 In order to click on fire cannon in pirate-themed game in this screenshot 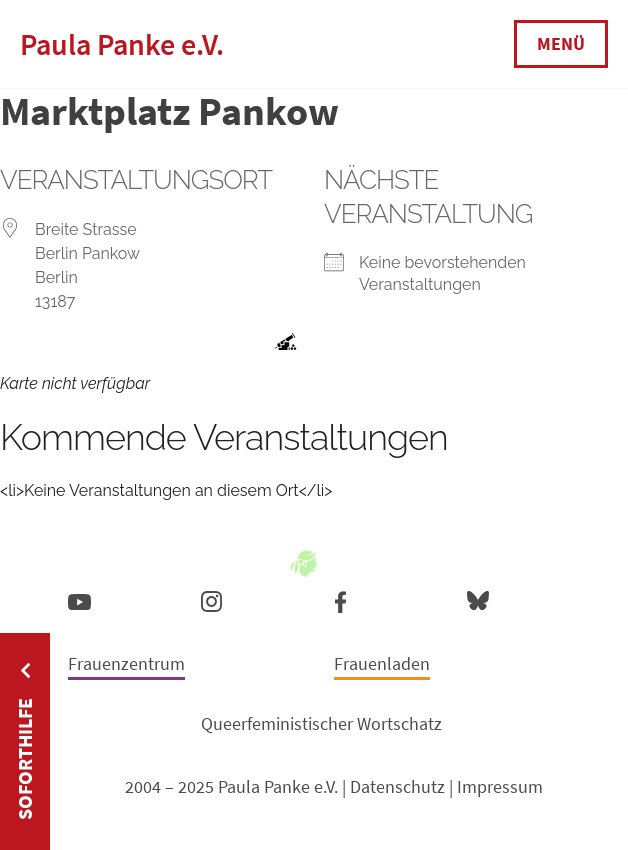, I will do `click(285, 341)`.